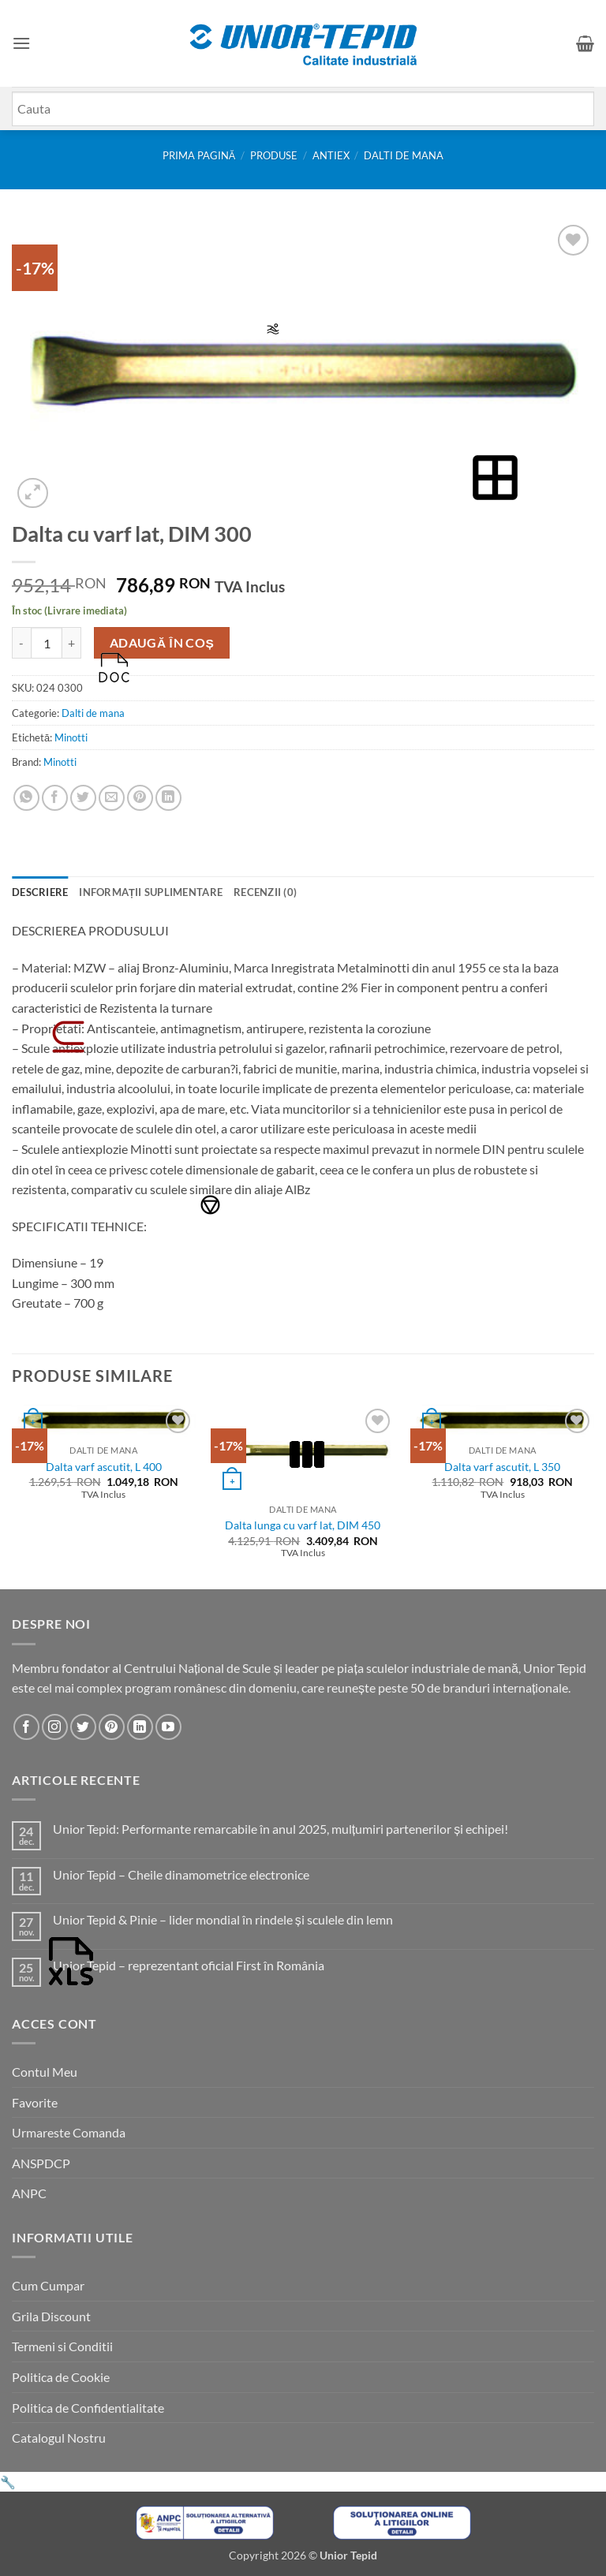 This screenshot has height=2576, width=606. I want to click on open or view an Excel spreadsheet file, so click(71, 1963).